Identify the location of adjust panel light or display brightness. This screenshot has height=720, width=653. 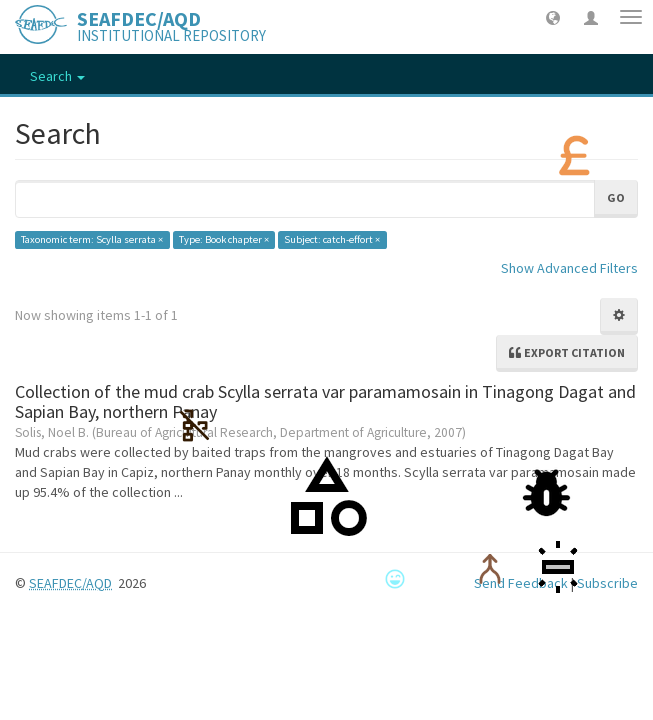
(558, 567).